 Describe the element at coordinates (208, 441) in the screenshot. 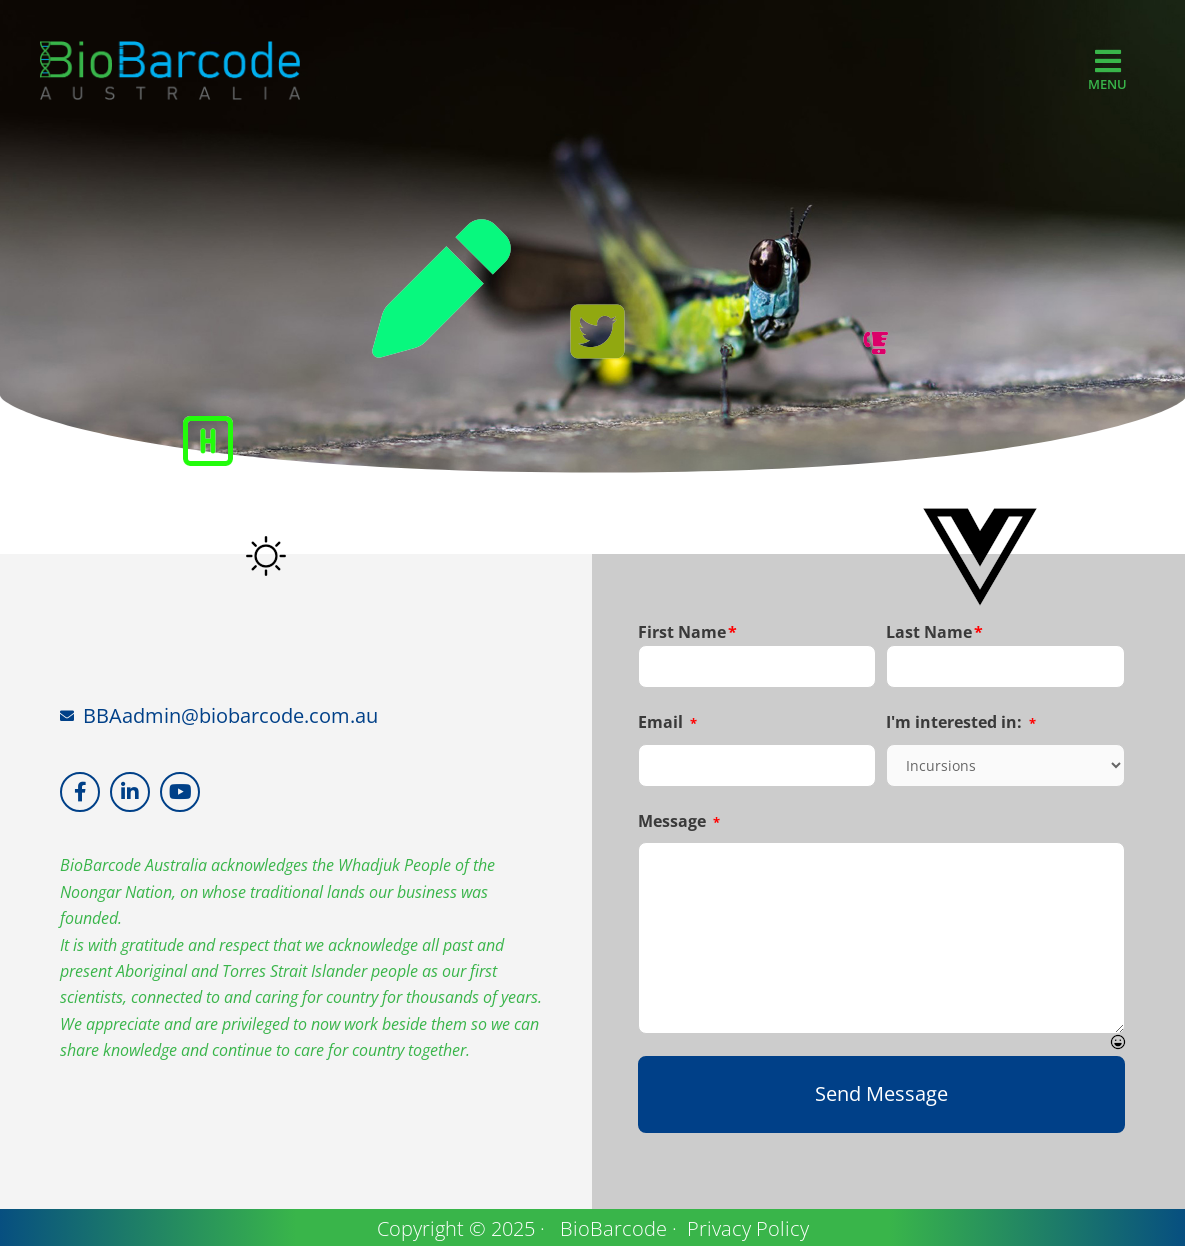

I see `indicates a hospital or medical facility` at that location.